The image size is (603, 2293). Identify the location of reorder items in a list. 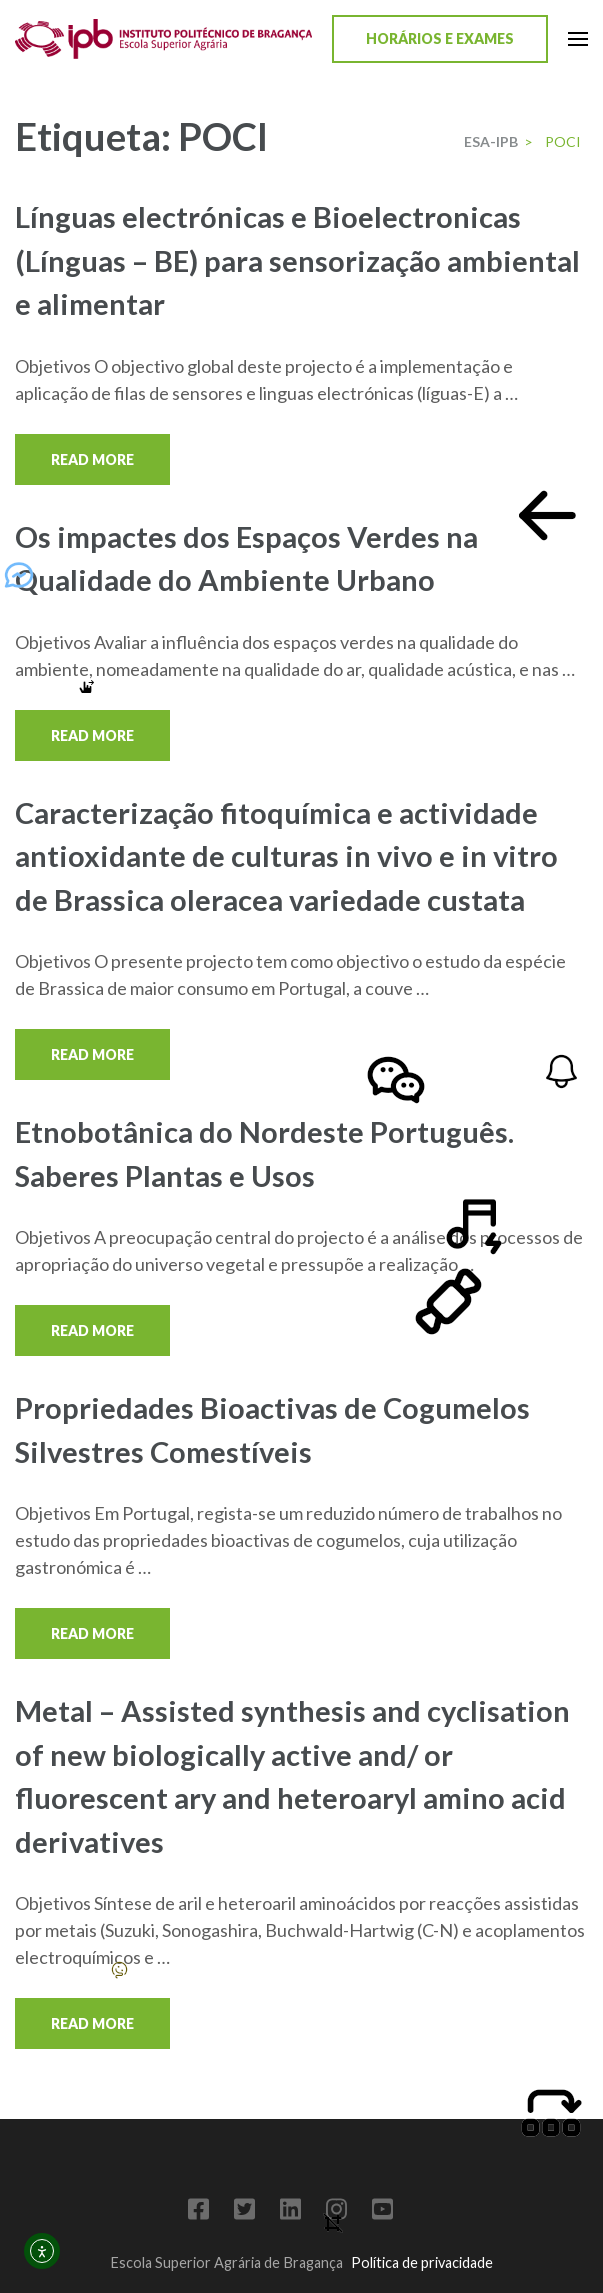
(551, 2113).